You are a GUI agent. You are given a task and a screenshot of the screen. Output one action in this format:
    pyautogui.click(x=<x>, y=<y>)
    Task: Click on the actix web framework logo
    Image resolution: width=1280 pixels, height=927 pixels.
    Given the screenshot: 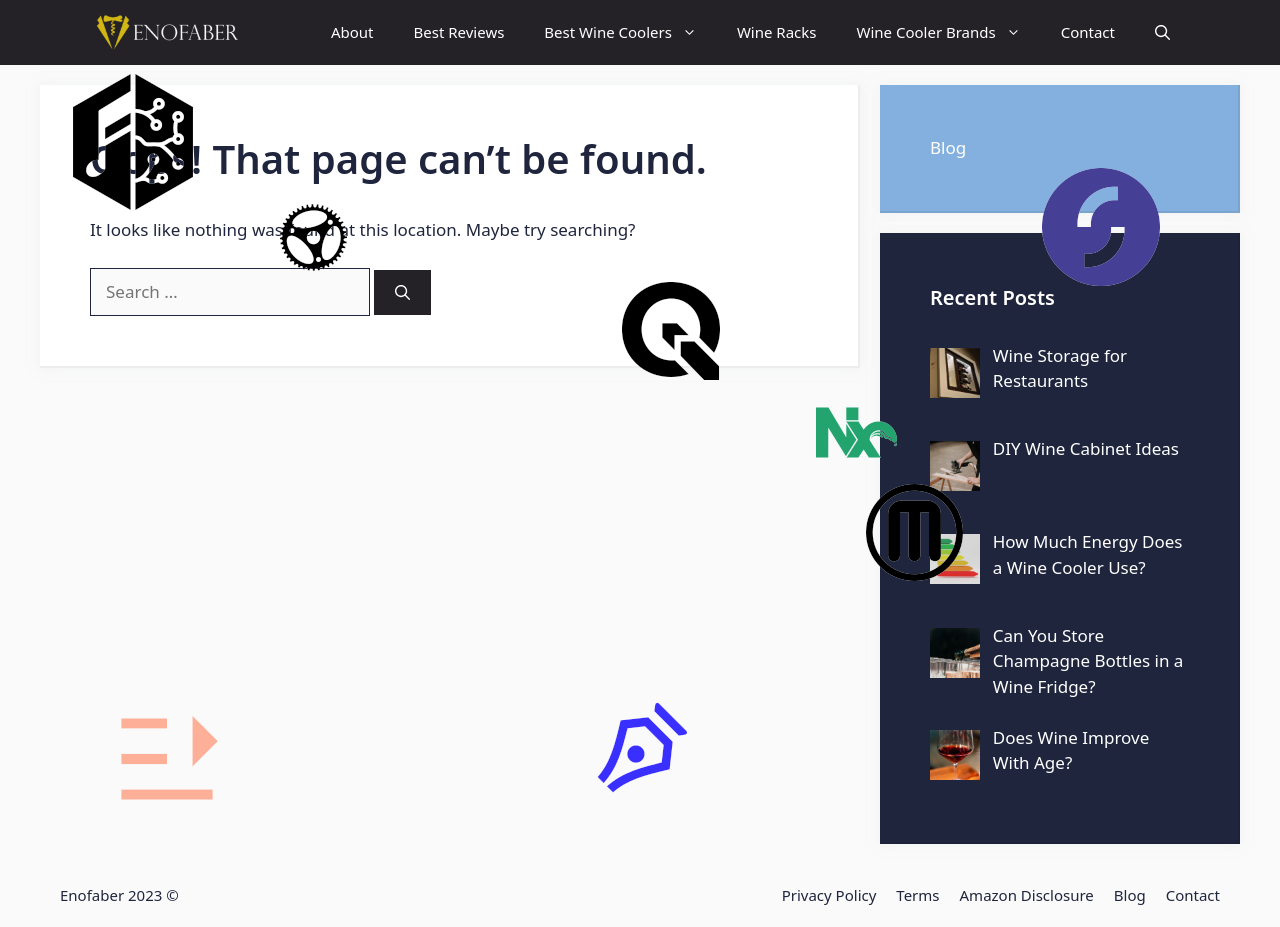 What is the action you would take?
    pyautogui.click(x=313, y=237)
    